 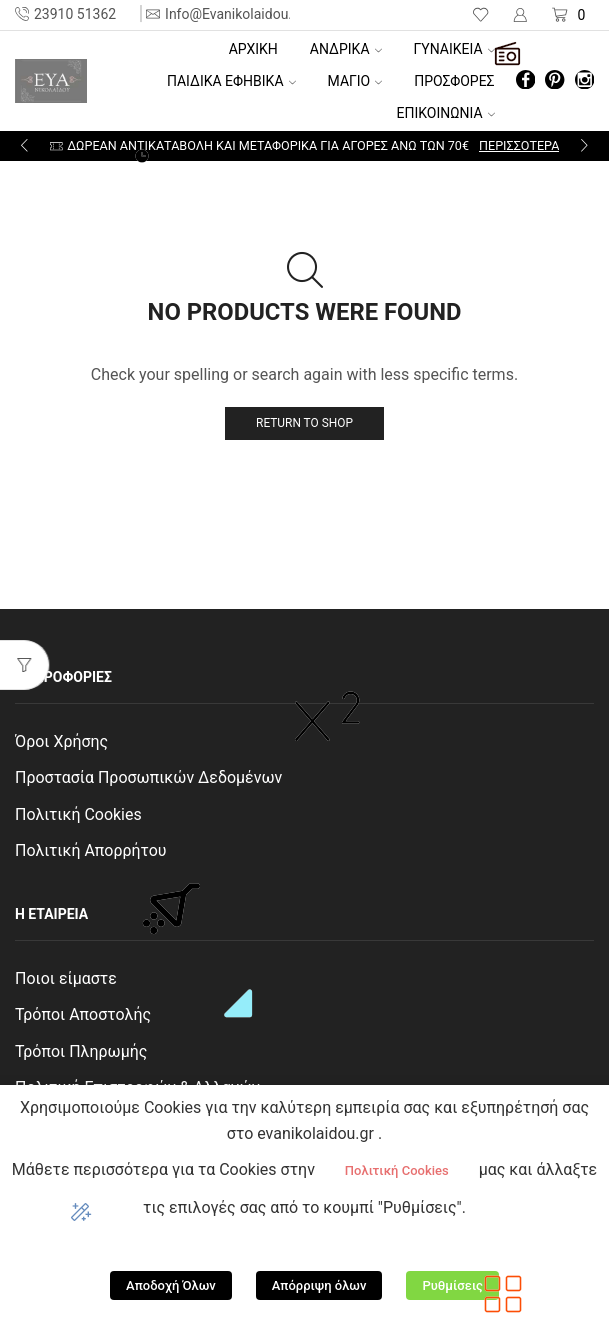 I want to click on view current time, so click(x=142, y=156).